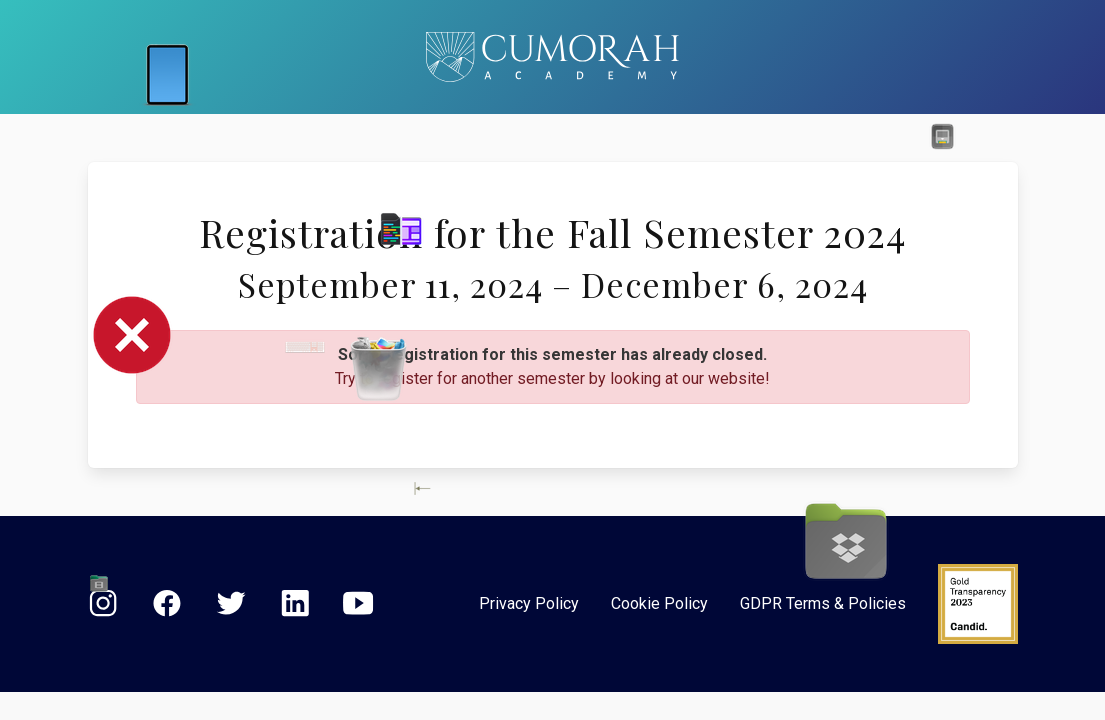 Image resolution: width=1105 pixels, height=720 pixels. Describe the element at coordinates (167, 68) in the screenshot. I see `represents a connected iPad Mini device` at that location.